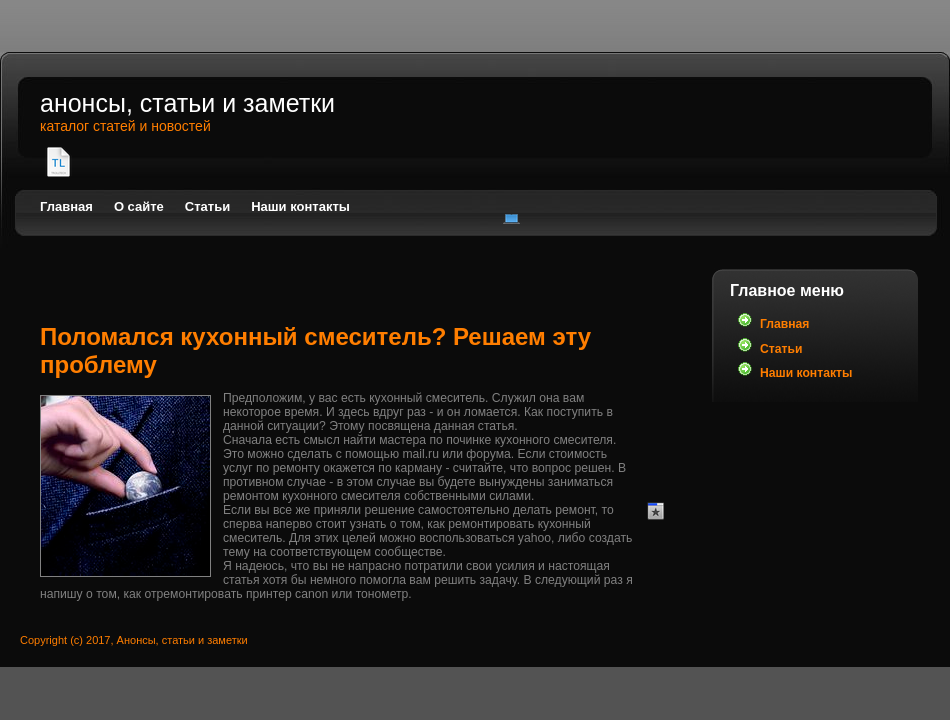  What do you see at coordinates (511, 217) in the screenshot?
I see `indicates this macbook air in system settings` at bounding box center [511, 217].